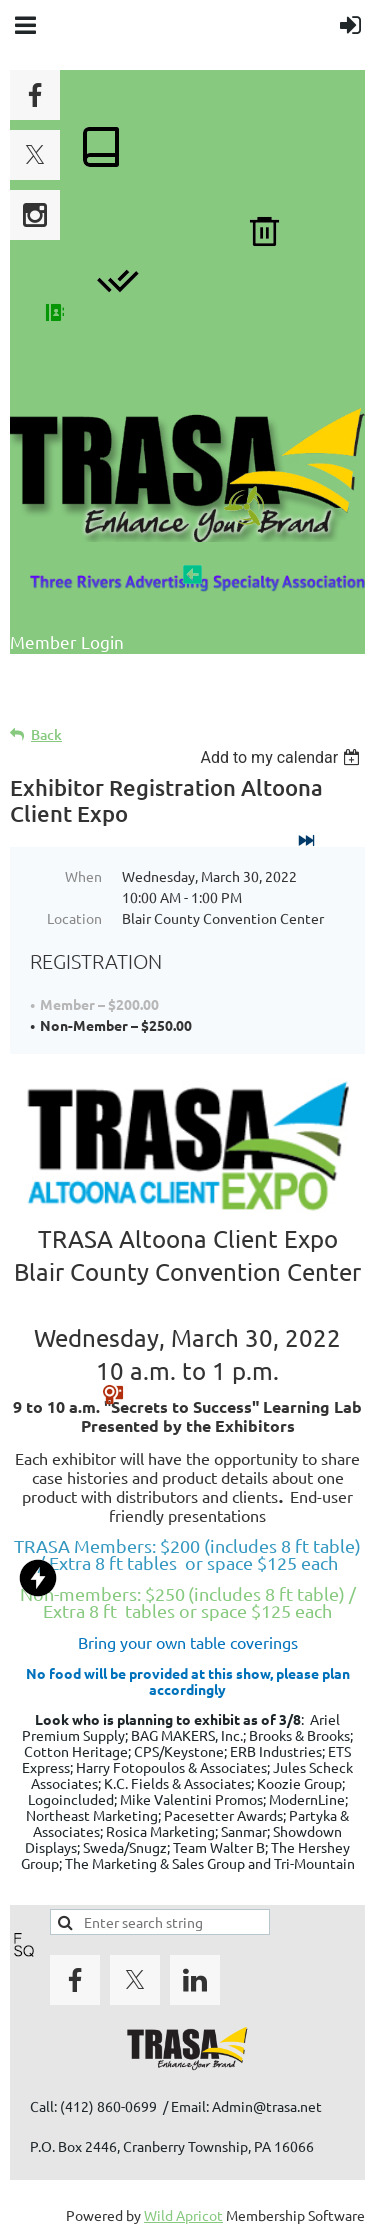 Image resolution: width=375 pixels, height=2240 pixels. Describe the element at coordinates (101, 147) in the screenshot. I see `open your library or reading list` at that location.